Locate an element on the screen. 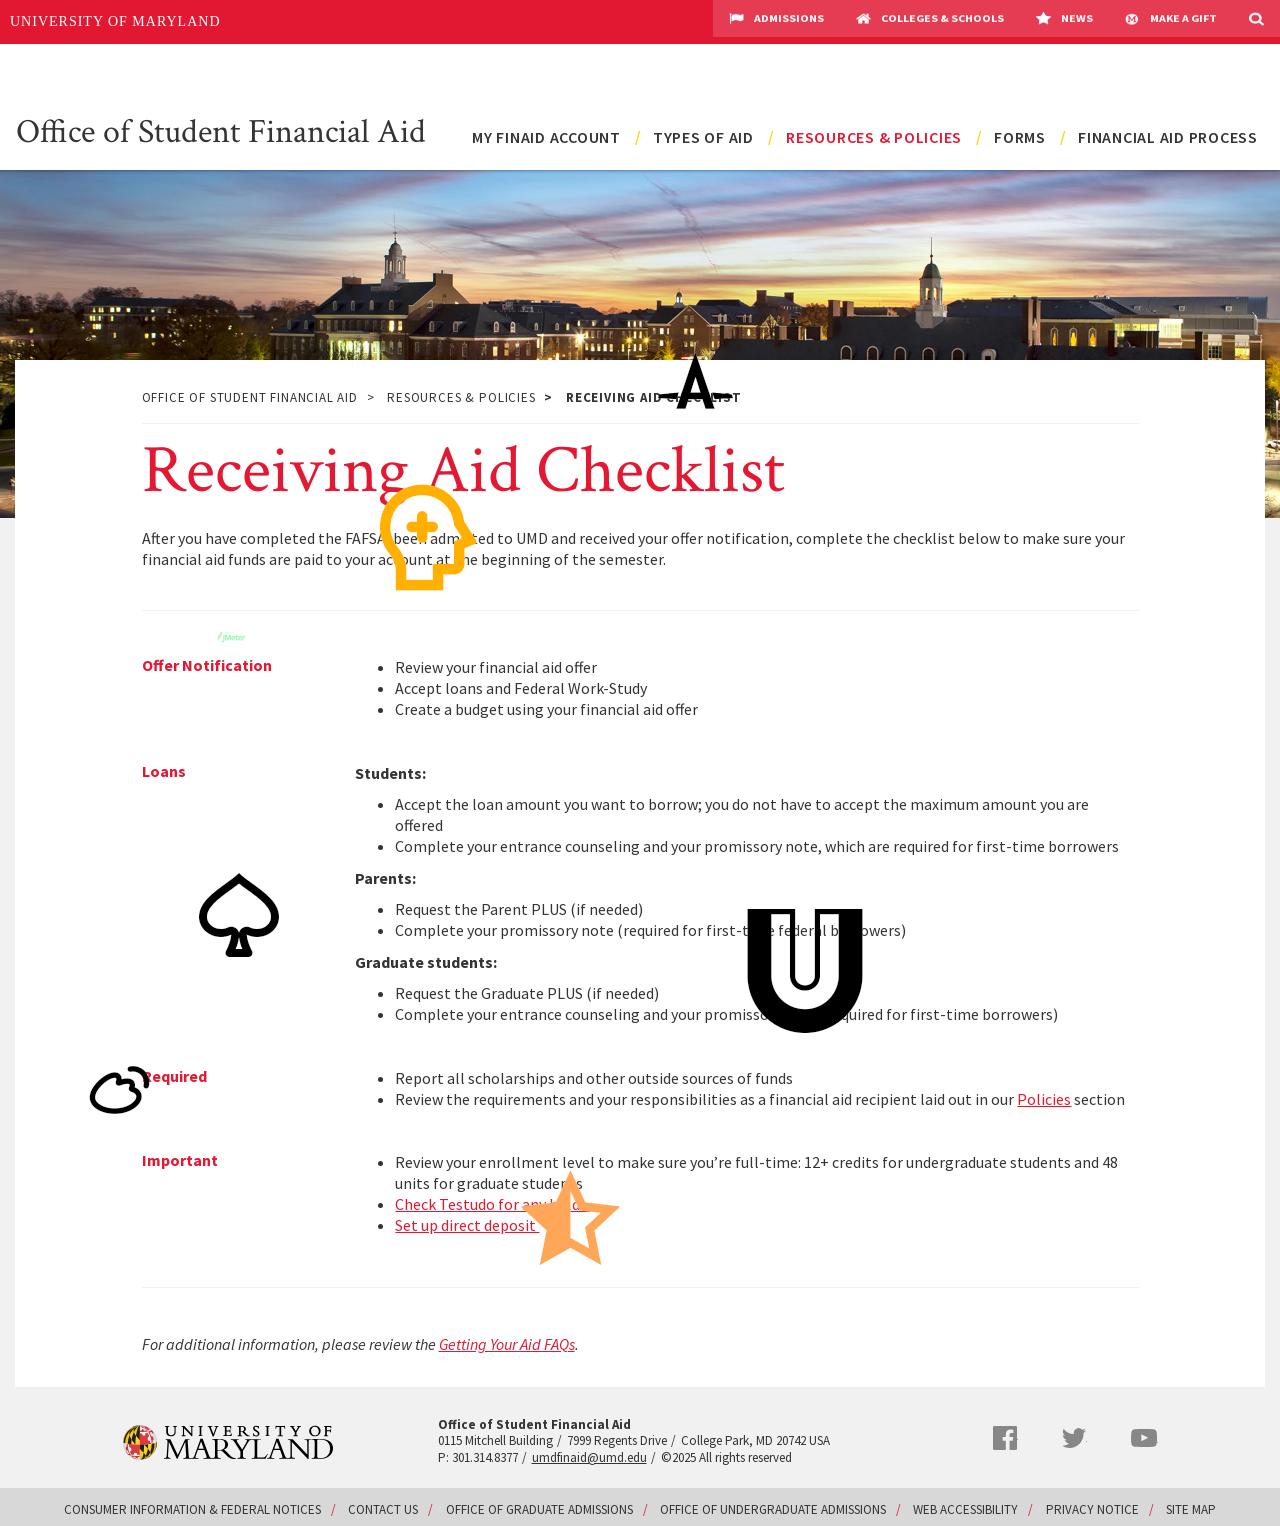 The width and height of the screenshot is (1280, 1526). apache jmeter application logo is located at coordinates (231, 637).